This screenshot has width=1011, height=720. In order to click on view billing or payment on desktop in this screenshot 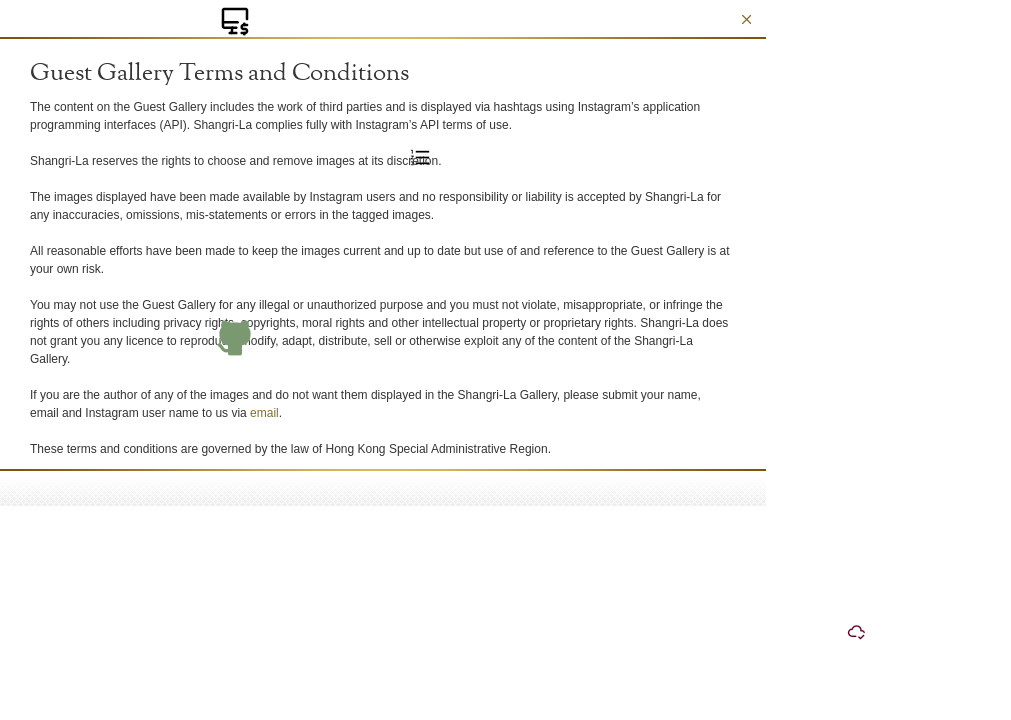, I will do `click(235, 21)`.